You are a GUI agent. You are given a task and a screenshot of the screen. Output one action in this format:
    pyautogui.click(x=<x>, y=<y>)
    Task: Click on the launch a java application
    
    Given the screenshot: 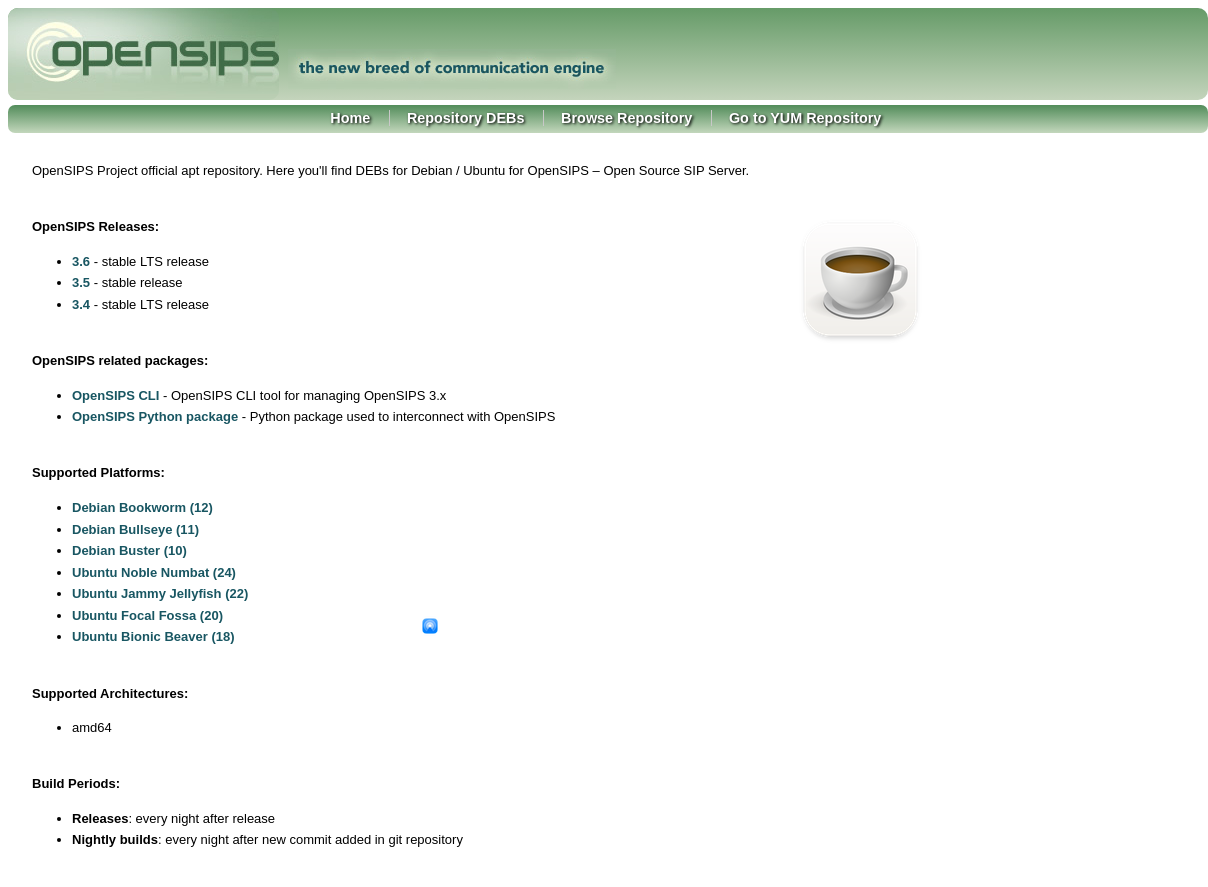 What is the action you would take?
    pyautogui.click(x=860, y=279)
    